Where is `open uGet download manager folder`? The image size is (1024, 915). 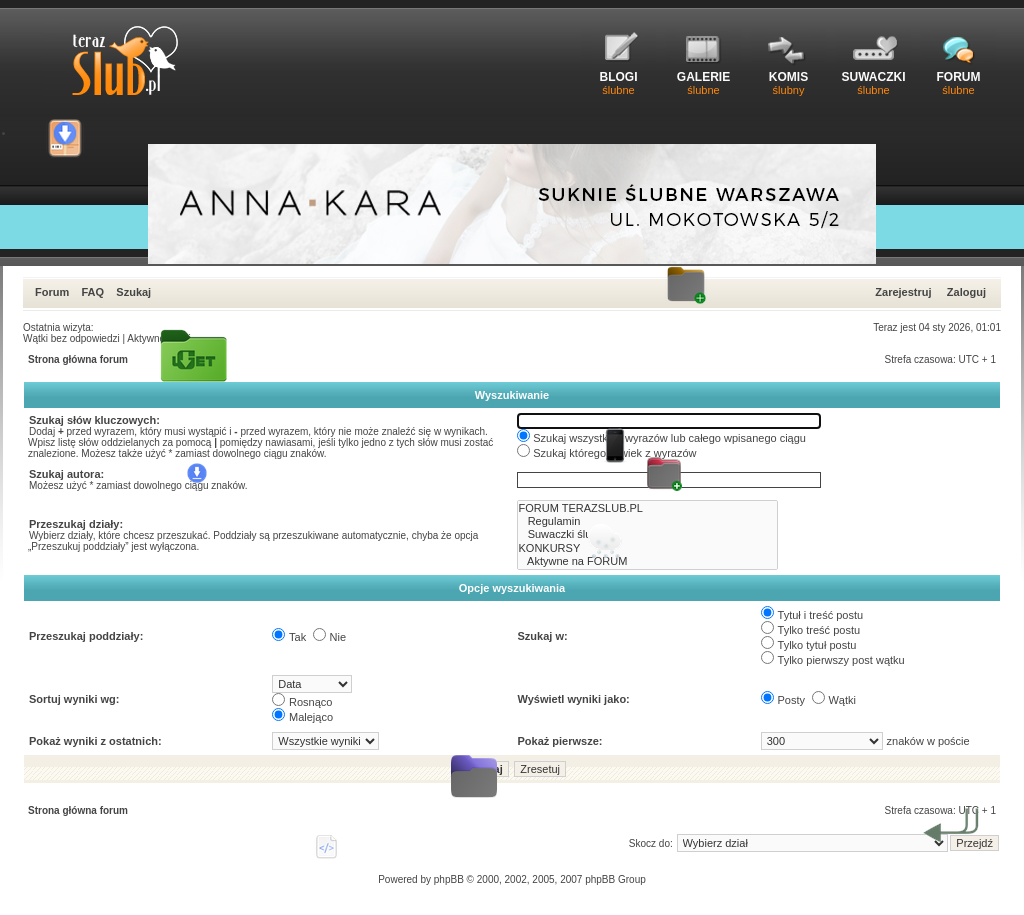 open uGet download manager folder is located at coordinates (193, 357).